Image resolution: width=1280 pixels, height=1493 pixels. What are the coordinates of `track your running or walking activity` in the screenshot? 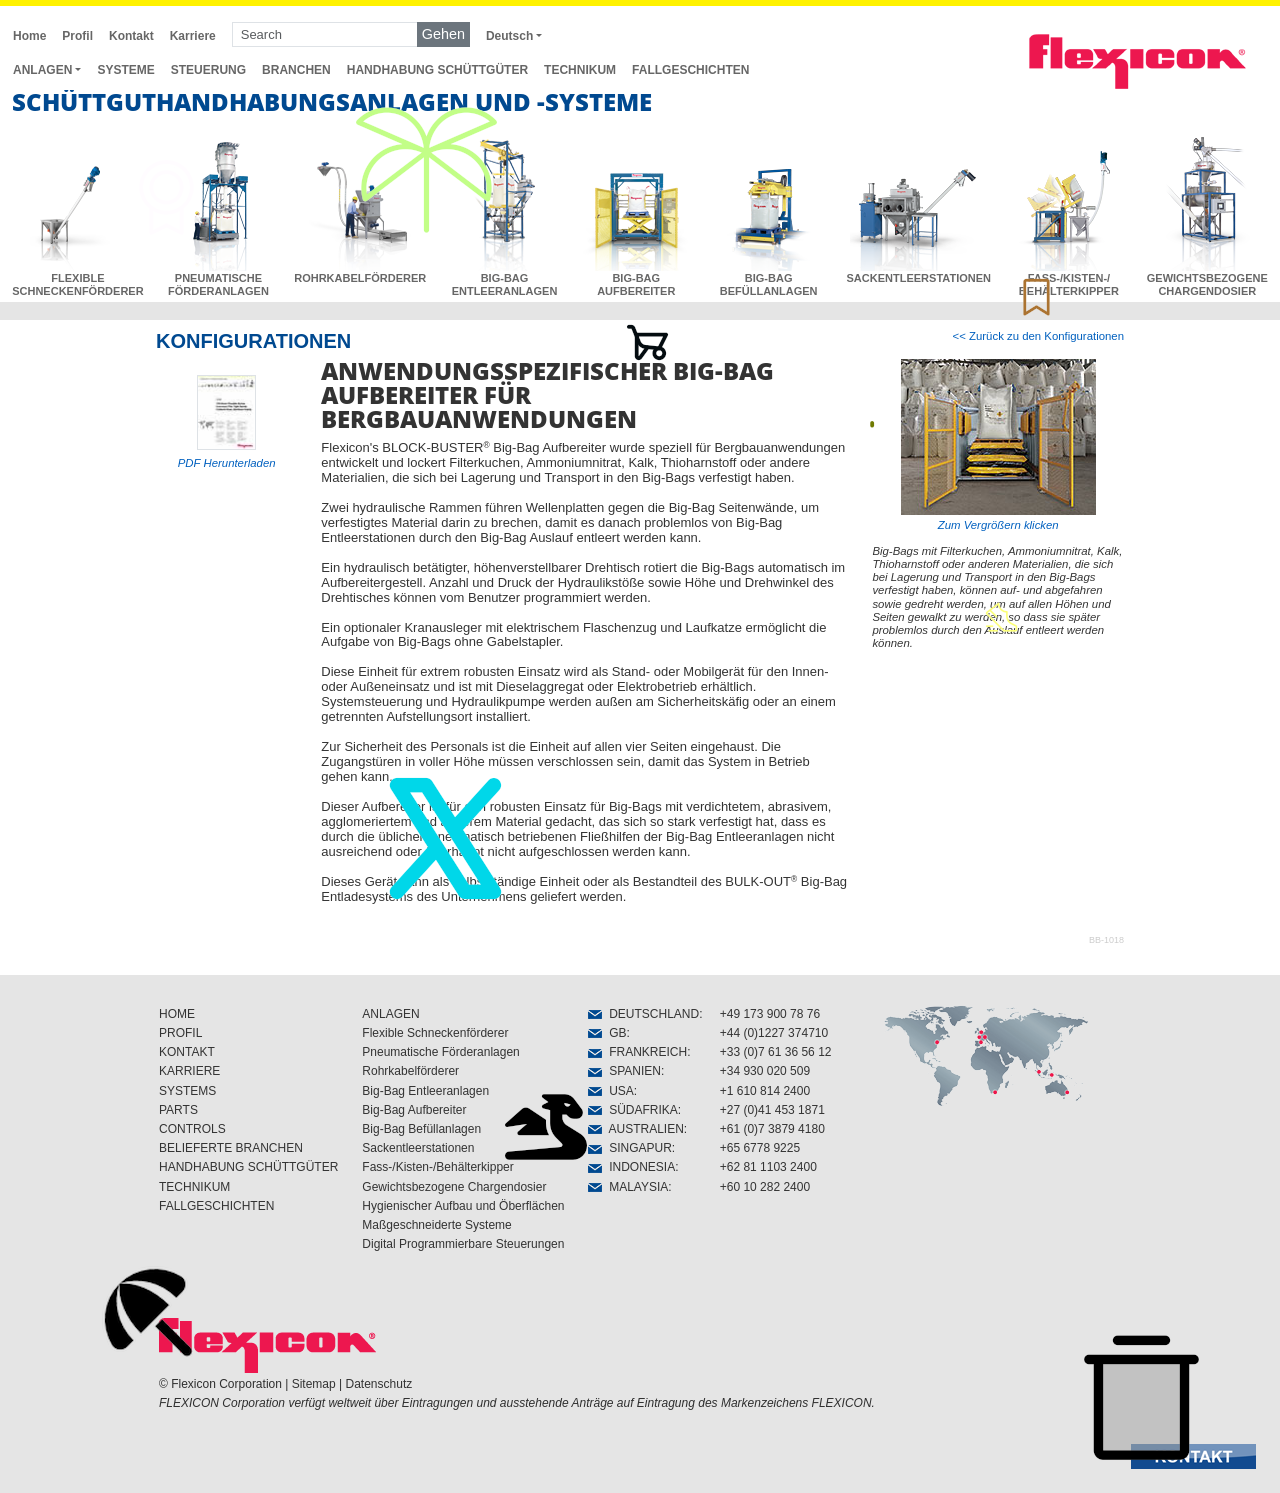 It's located at (1001, 619).